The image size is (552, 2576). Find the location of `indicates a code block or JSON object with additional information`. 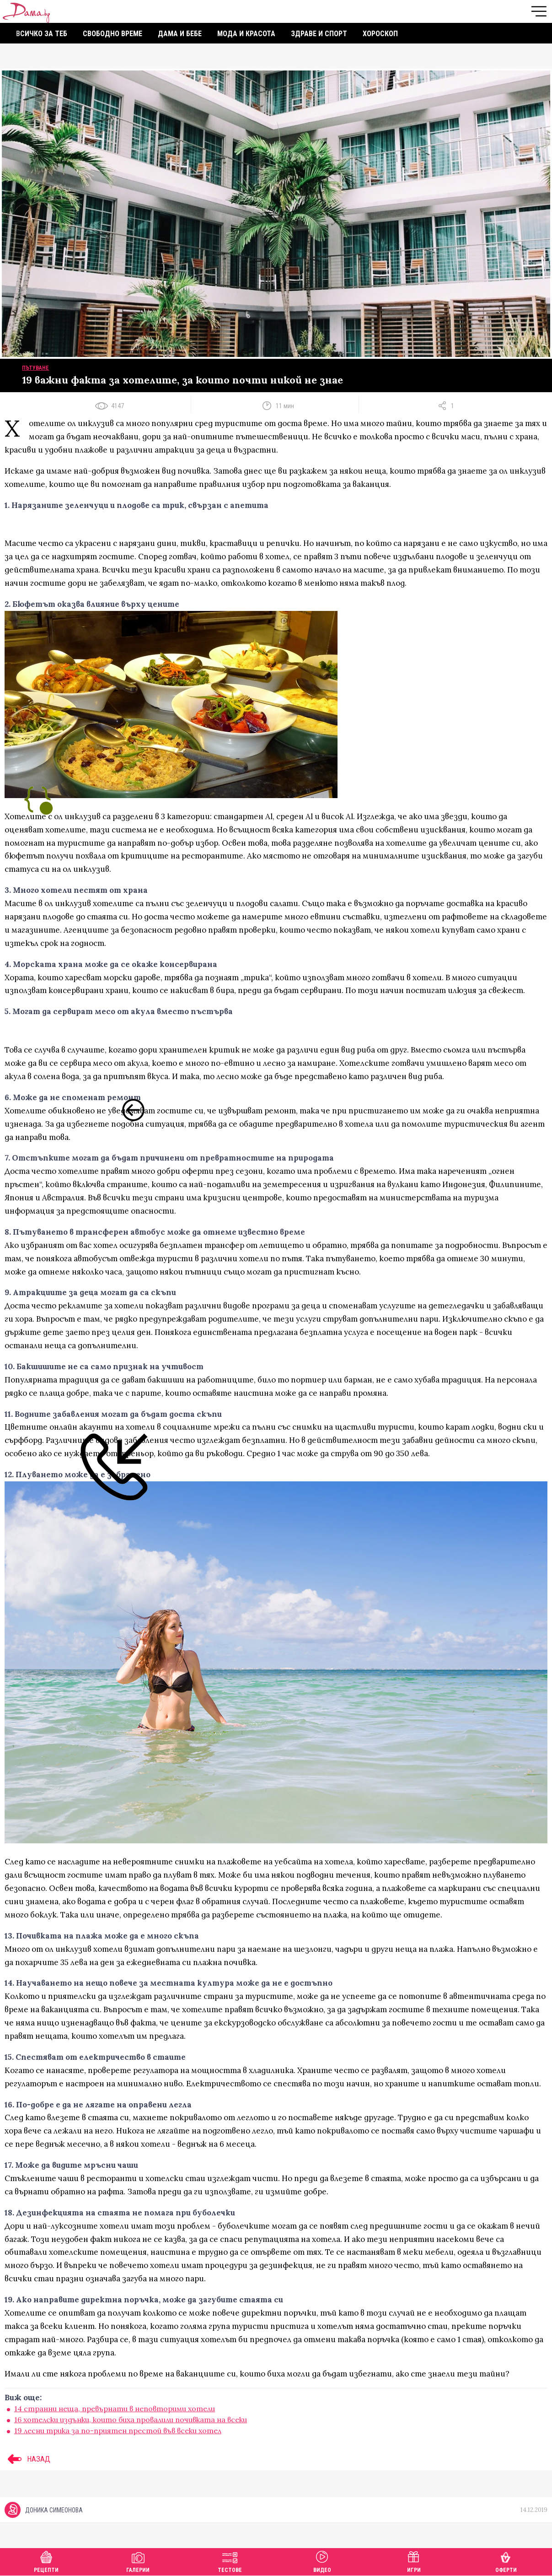

indicates a code block or JSON object with additional information is located at coordinates (38, 799).